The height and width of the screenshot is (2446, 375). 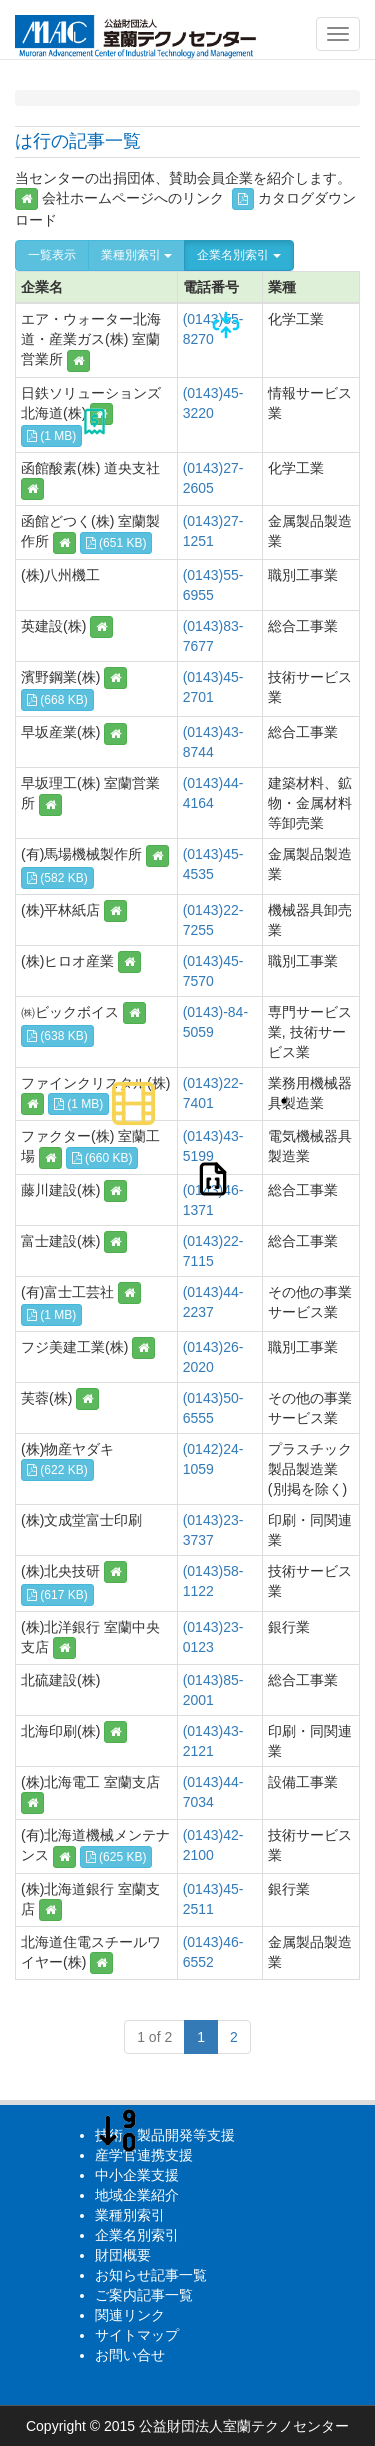 What do you see at coordinates (226, 325) in the screenshot?
I see `collapse viewport height` at bounding box center [226, 325].